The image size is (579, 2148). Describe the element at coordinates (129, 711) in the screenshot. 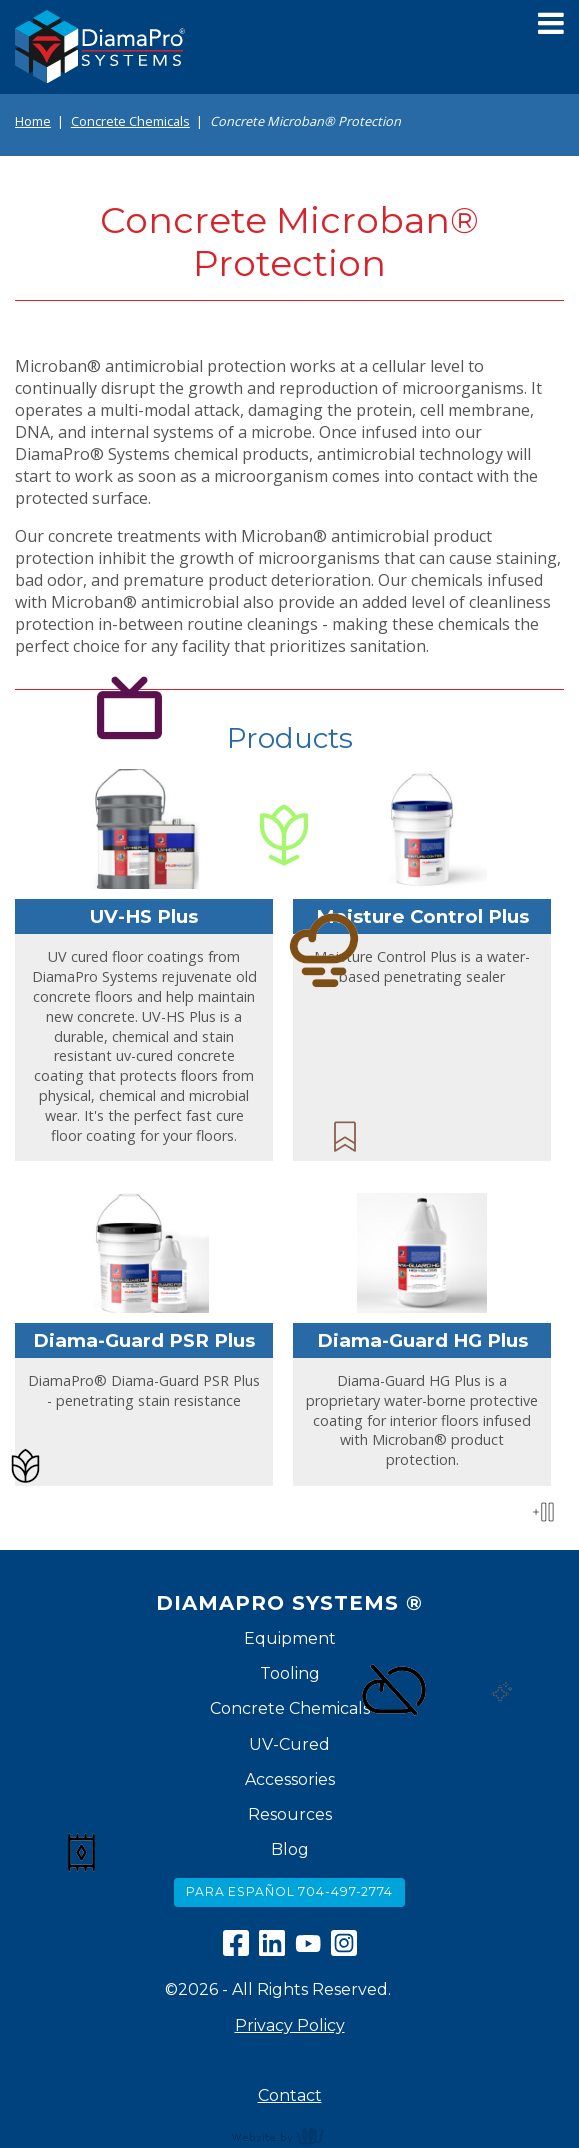

I see `access TV or video streaming features` at that location.